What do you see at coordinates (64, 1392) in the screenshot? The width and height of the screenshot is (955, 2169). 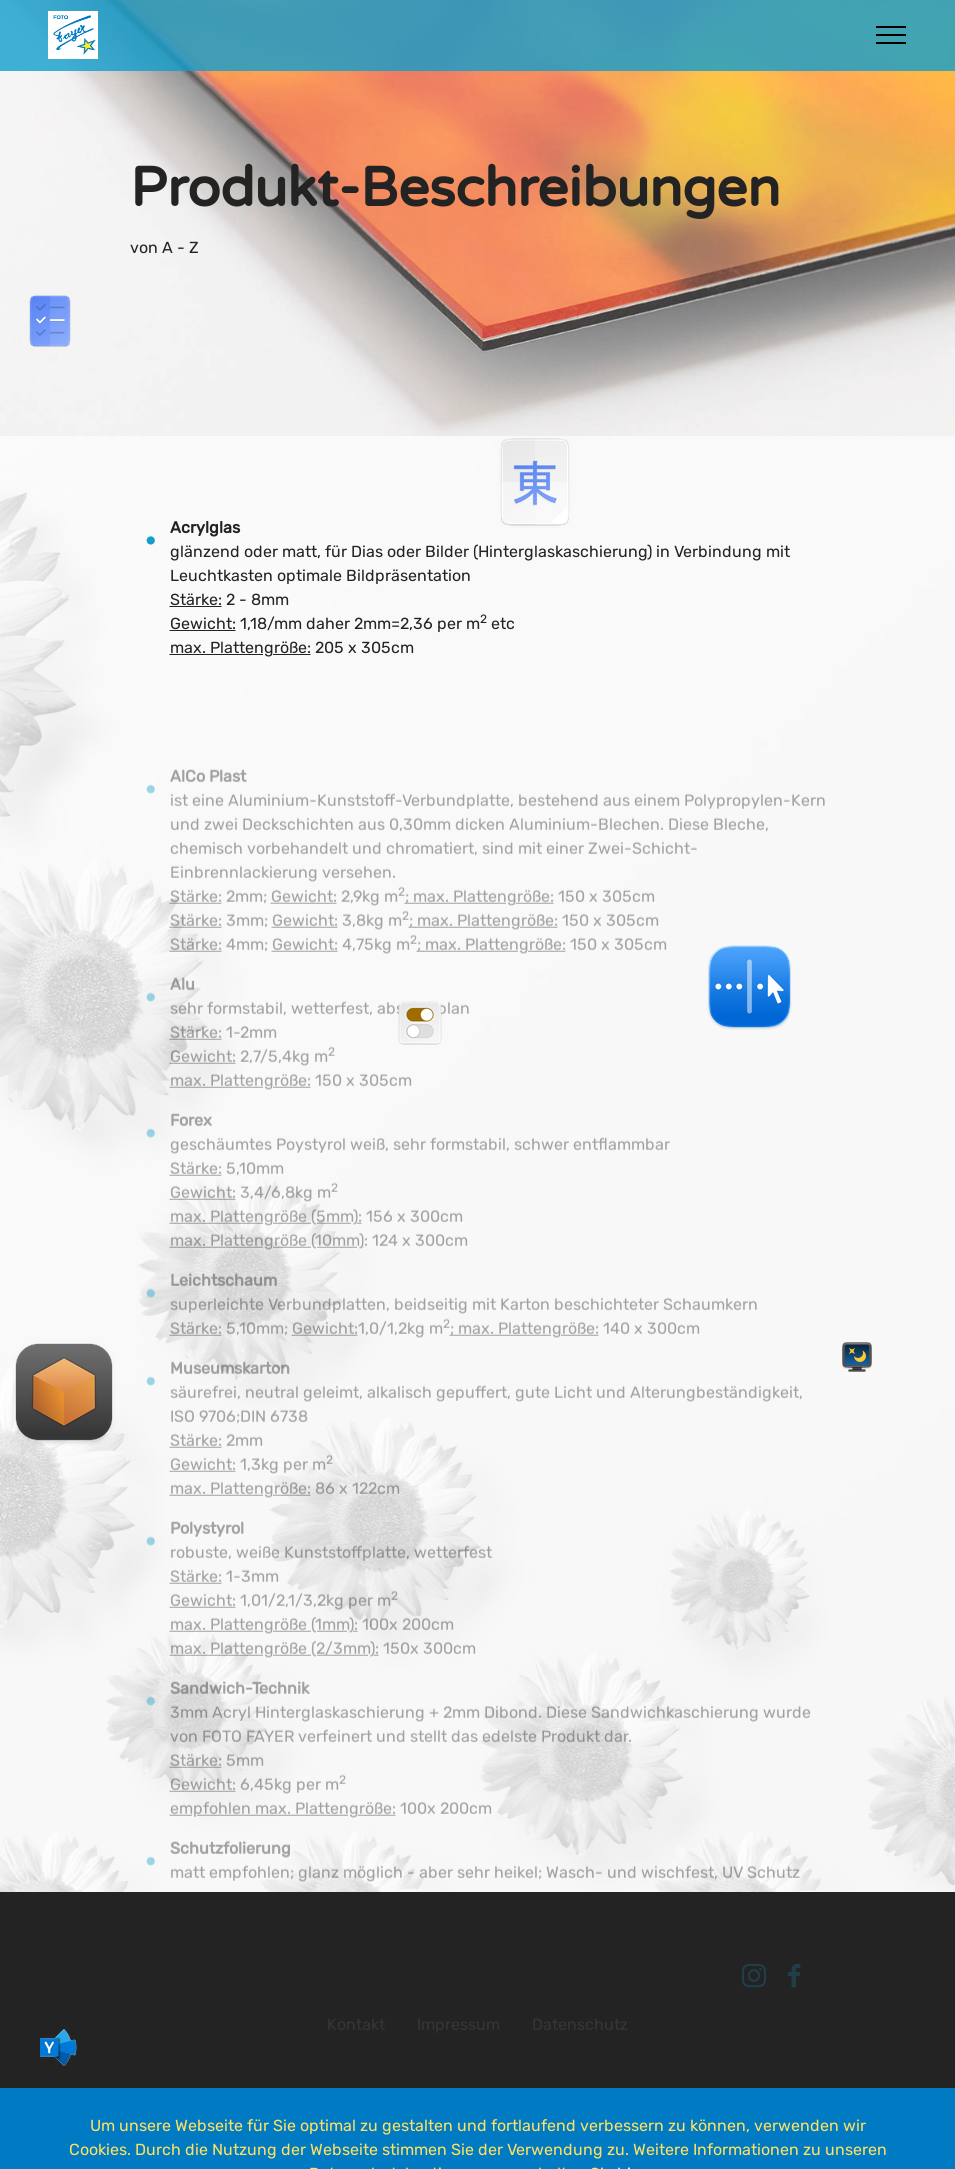 I see `open bauh package manager` at bounding box center [64, 1392].